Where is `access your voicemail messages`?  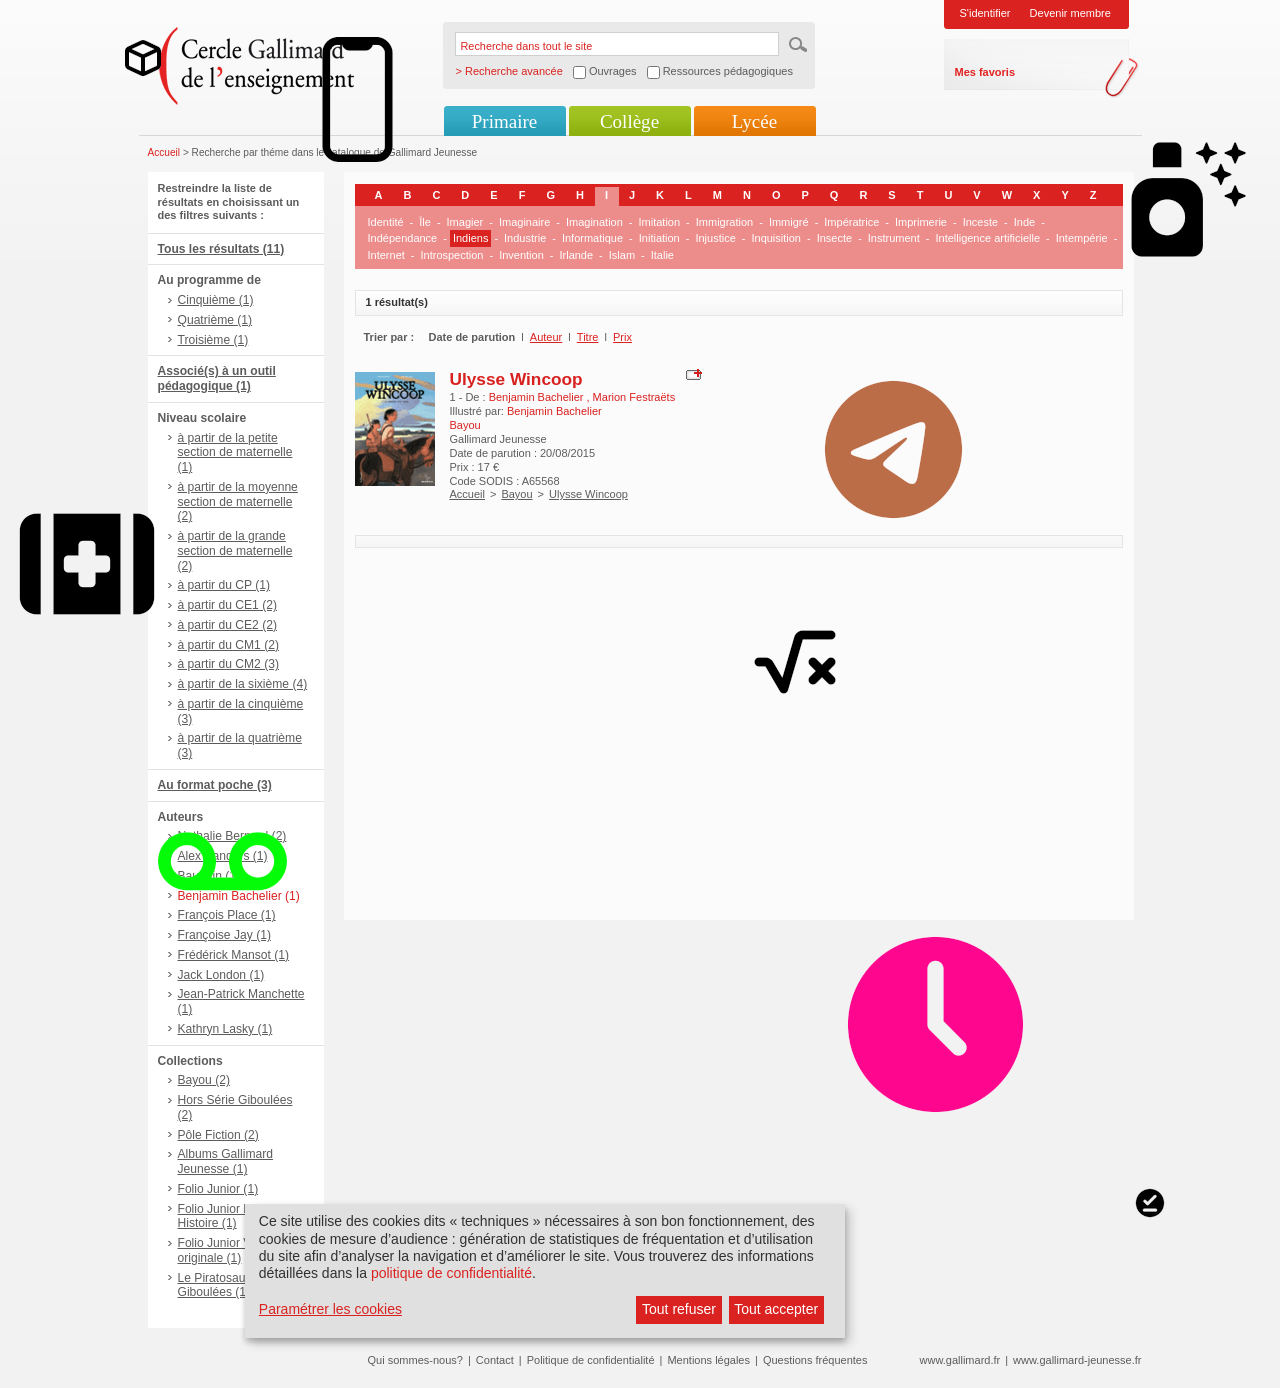
access your voicemail messages is located at coordinates (222, 864).